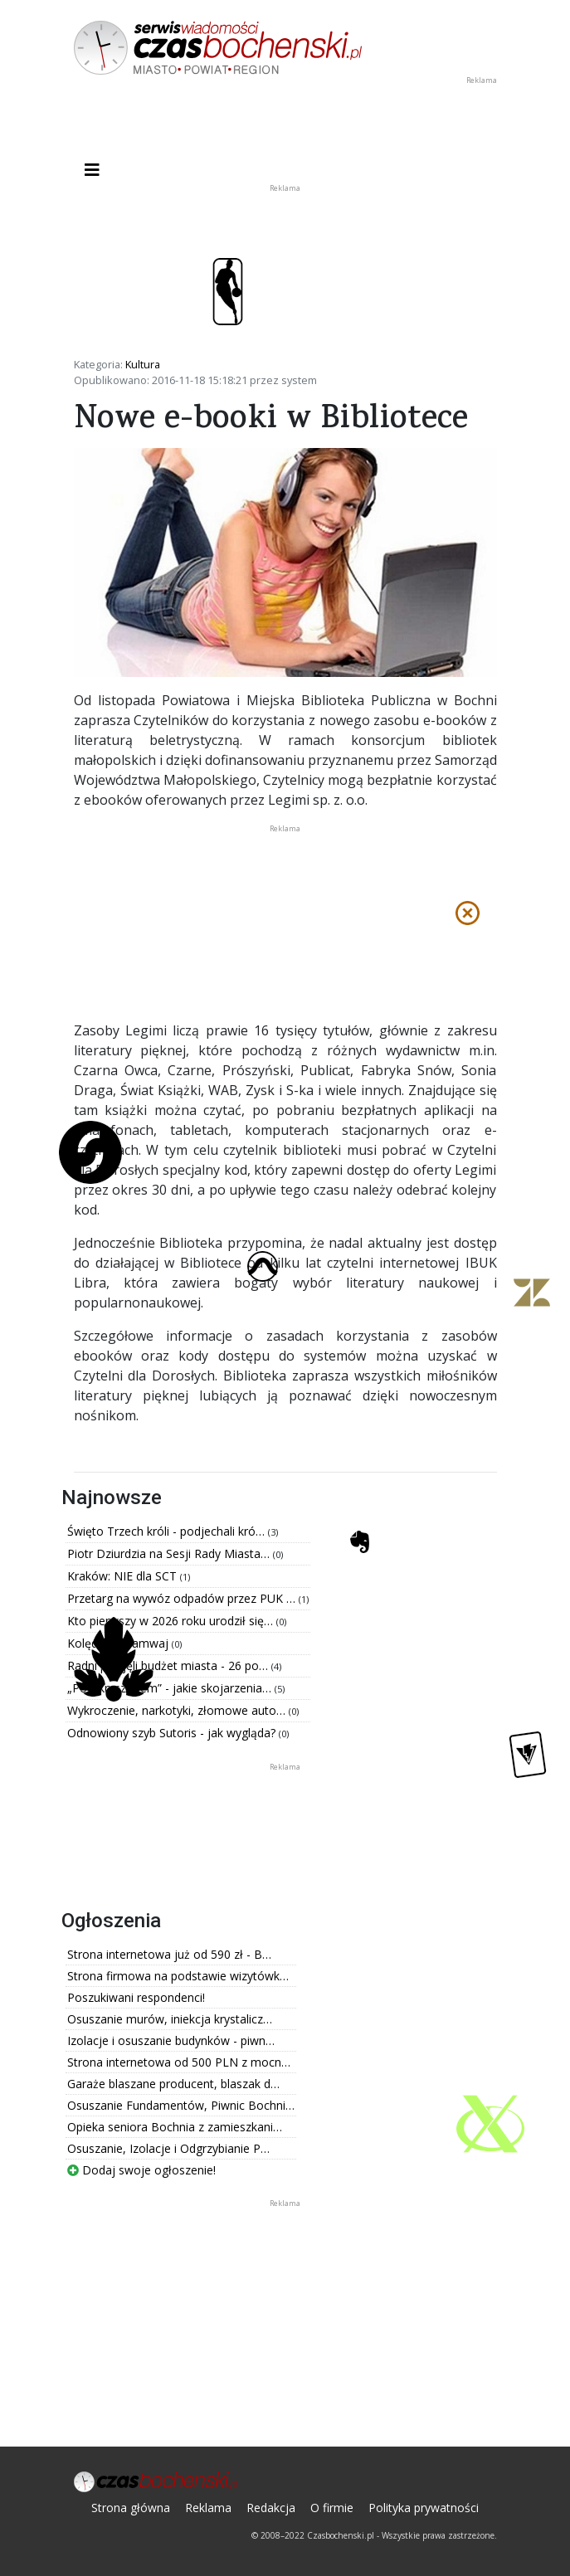 Image resolution: width=570 pixels, height=2576 pixels. Describe the element at coordinates (359, 1541) in the screenshot. I see `open Evernote app` at that location.